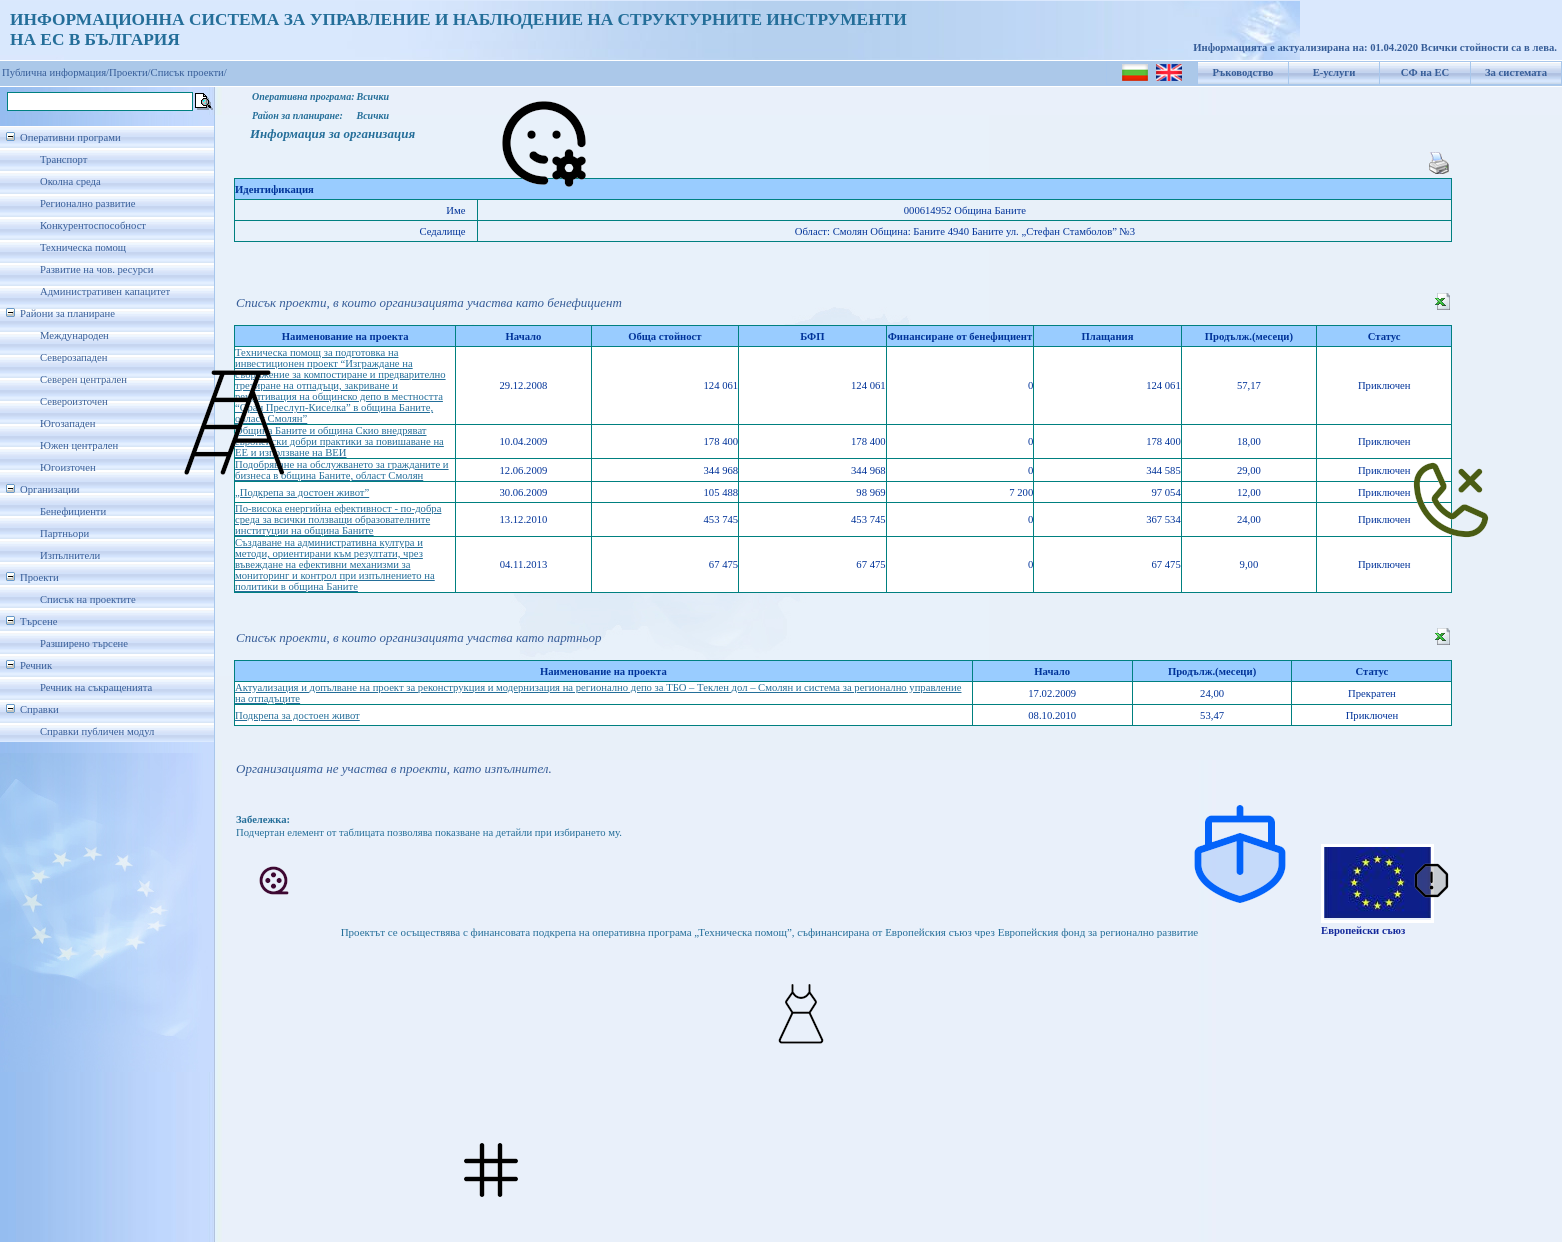 This screenshot has width=1562, height=1242. Describe the element at coordinates (236, 422) in the screenshot. I see `access tools or equipment section` at that location.